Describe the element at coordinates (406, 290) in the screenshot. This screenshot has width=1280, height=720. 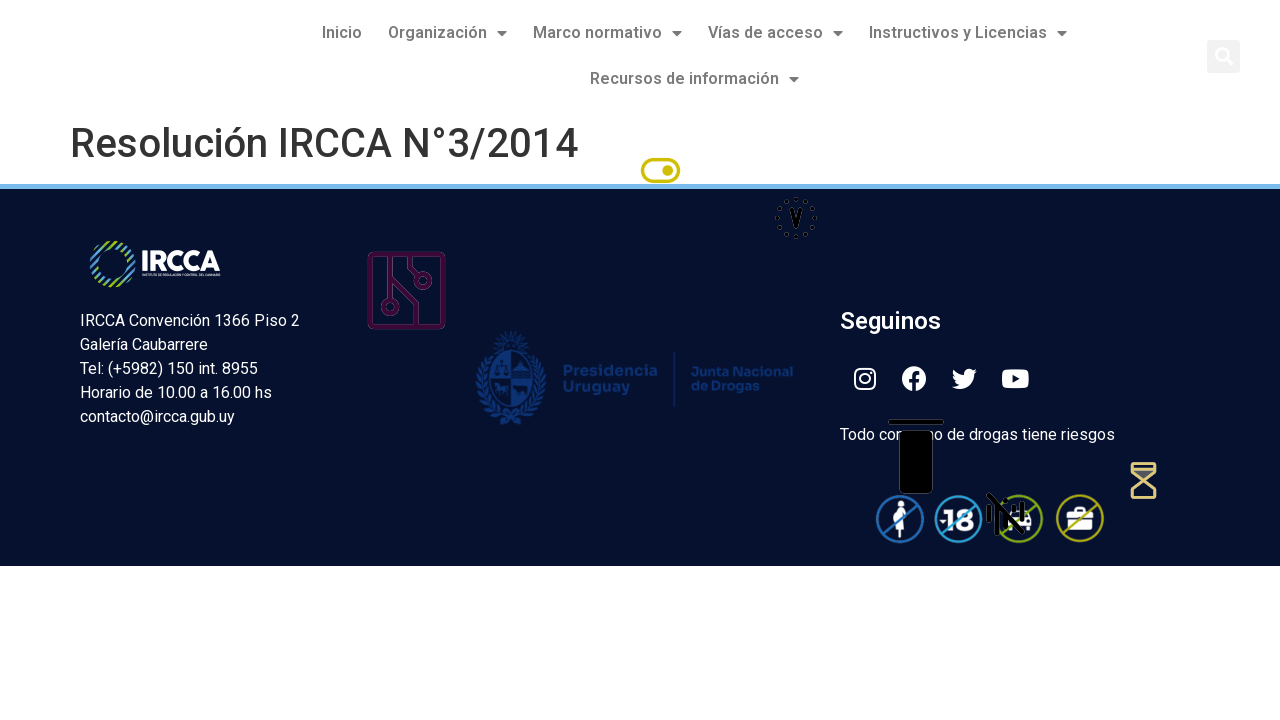
I see `access hardware or circuit settings` at that location.